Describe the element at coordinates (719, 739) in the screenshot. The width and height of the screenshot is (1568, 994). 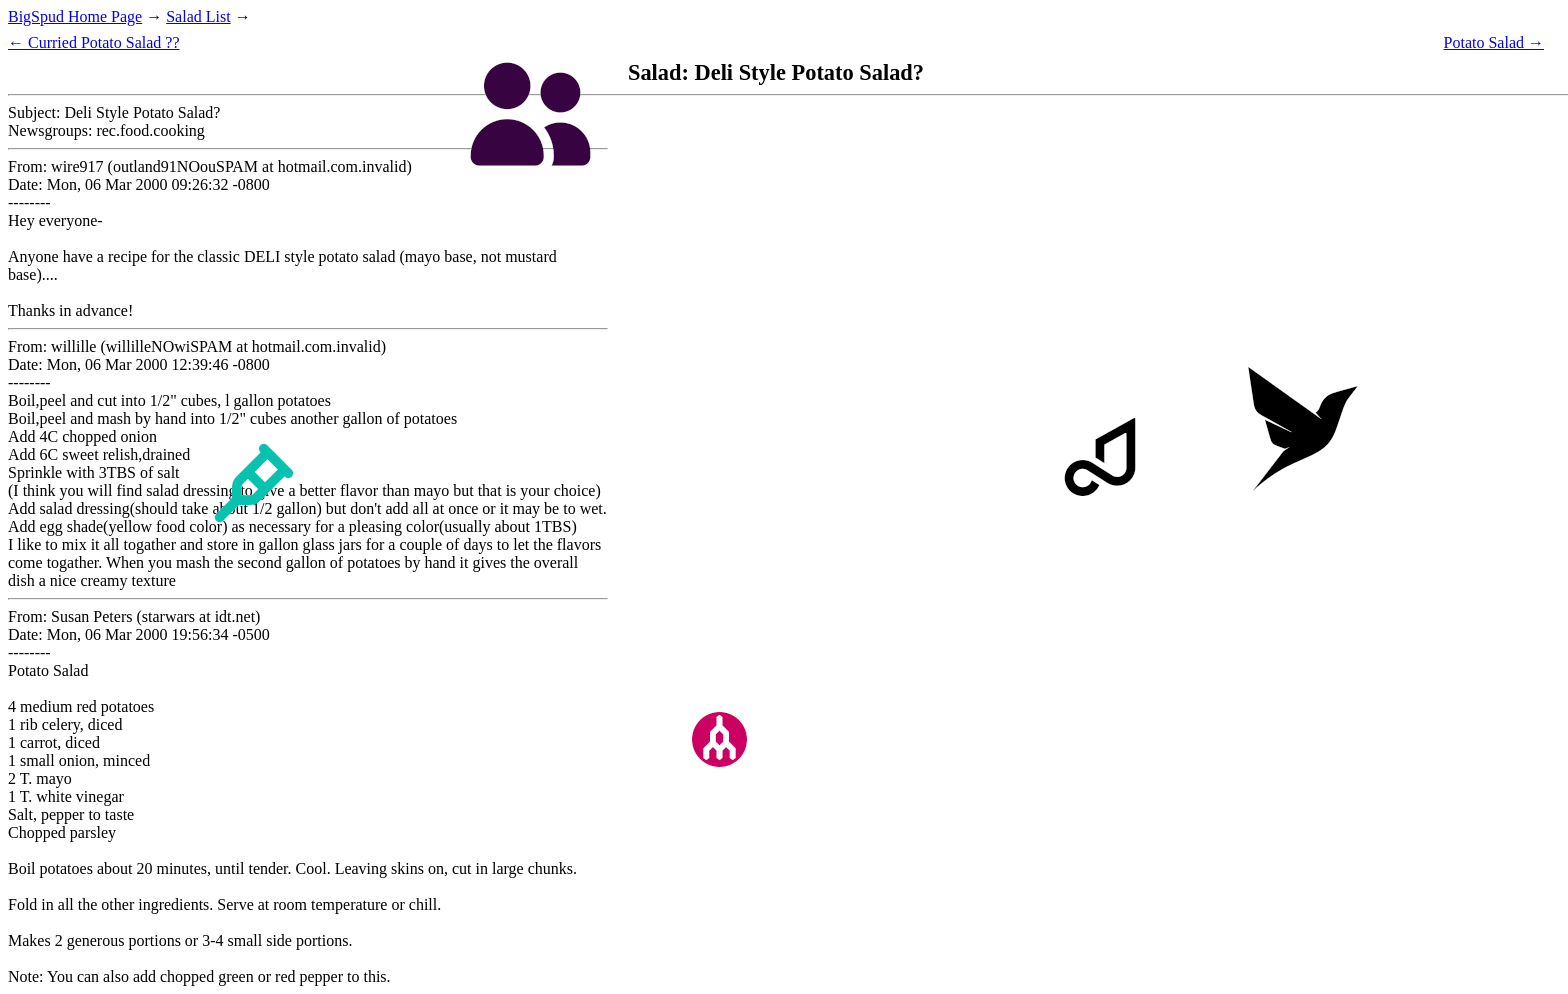
I see `megaport brand logo` at that location.